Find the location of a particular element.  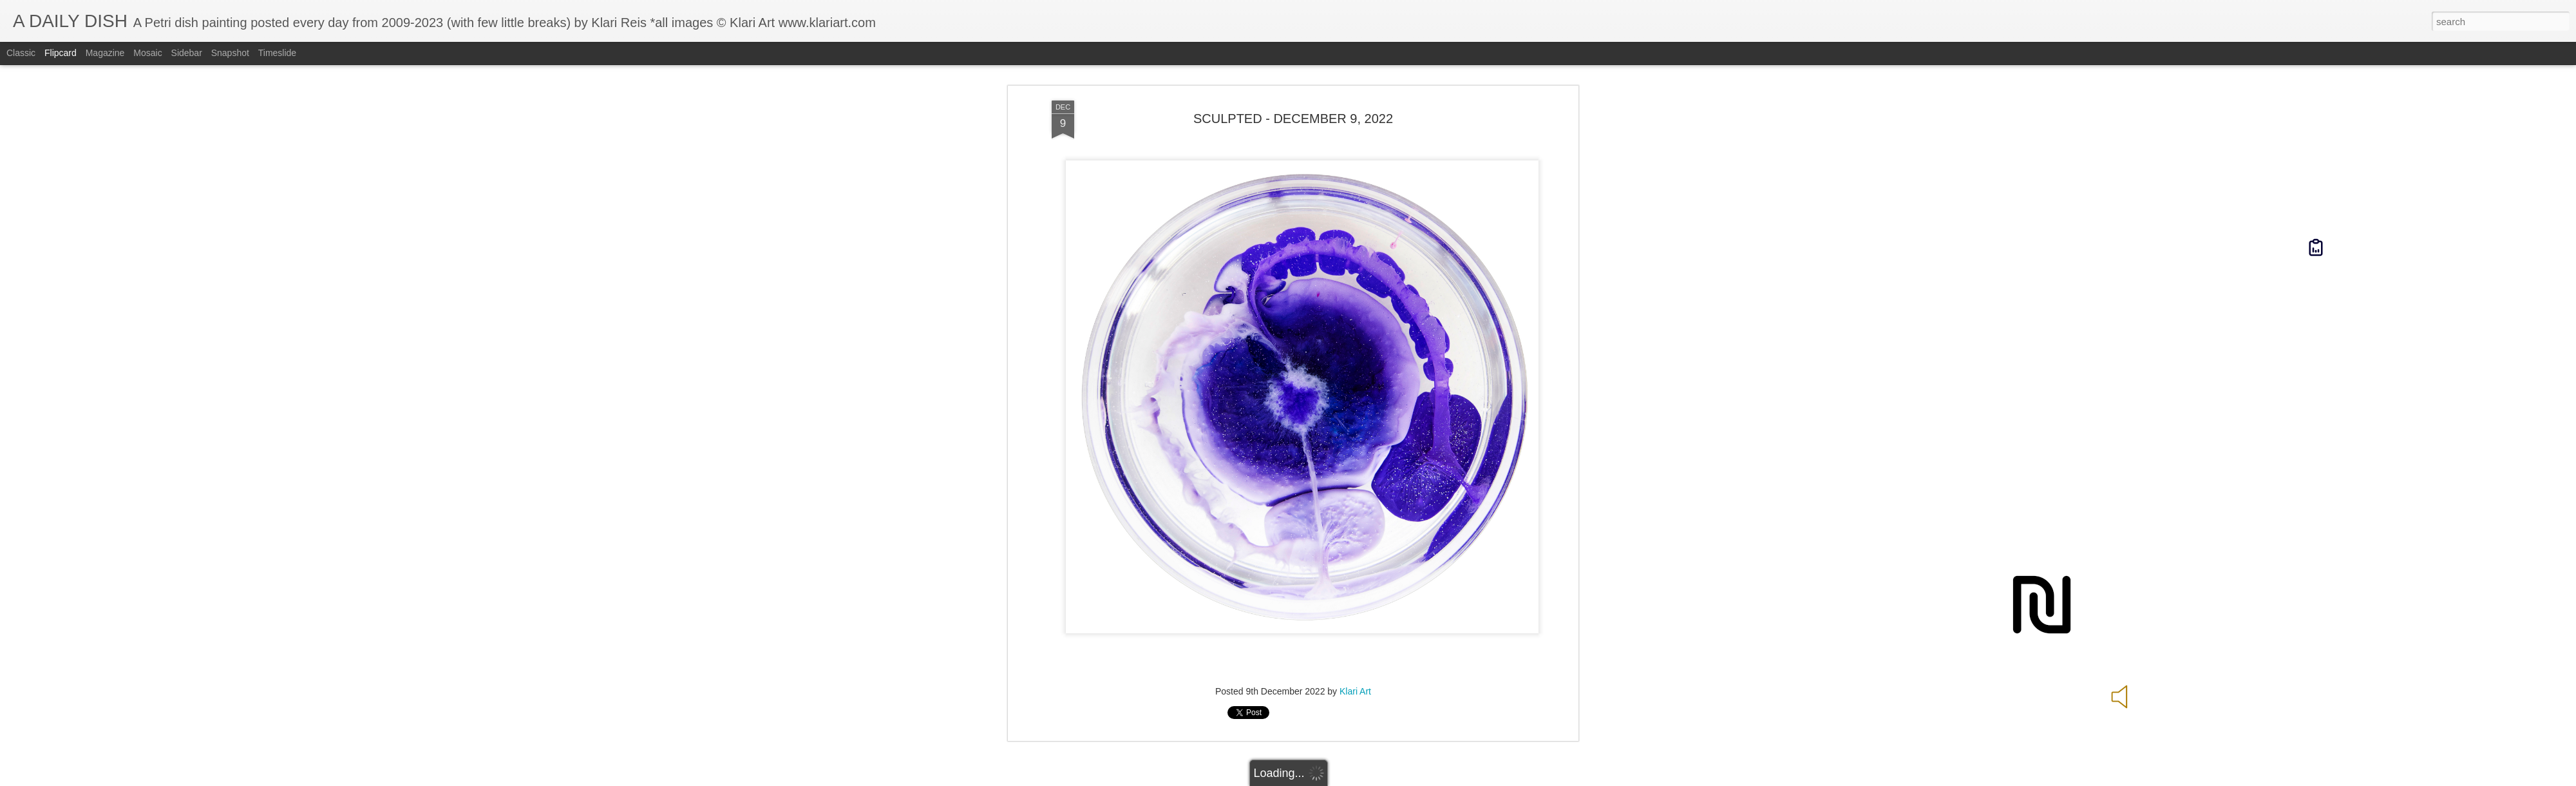

speaker with no audio output is located at coordinates (2123, 696).